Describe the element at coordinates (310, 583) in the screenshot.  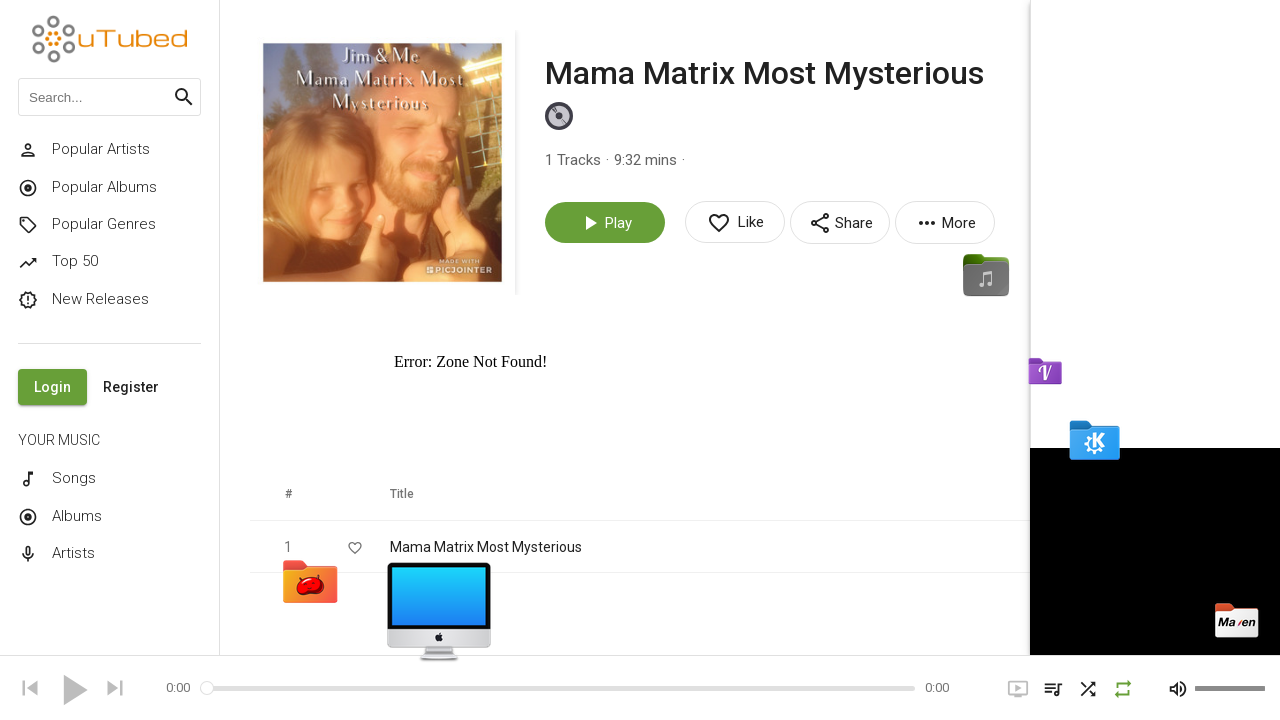
I see `open android jelly bean system folder` at that location.